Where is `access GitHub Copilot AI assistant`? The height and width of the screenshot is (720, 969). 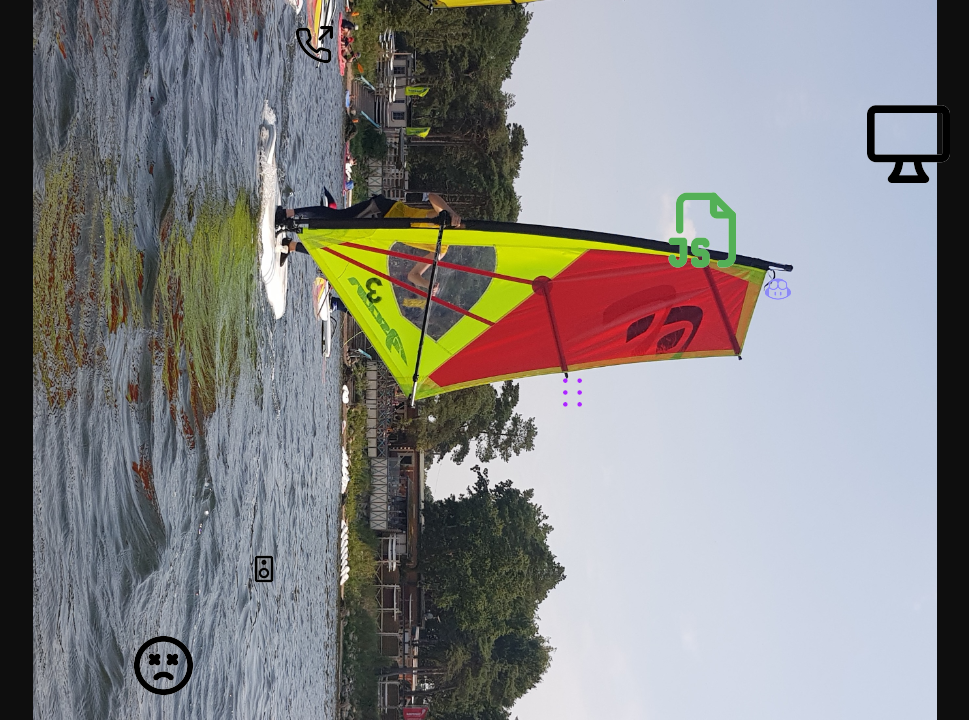 access GitHub Copilot AI assistant is located at coordinates (778, 289).